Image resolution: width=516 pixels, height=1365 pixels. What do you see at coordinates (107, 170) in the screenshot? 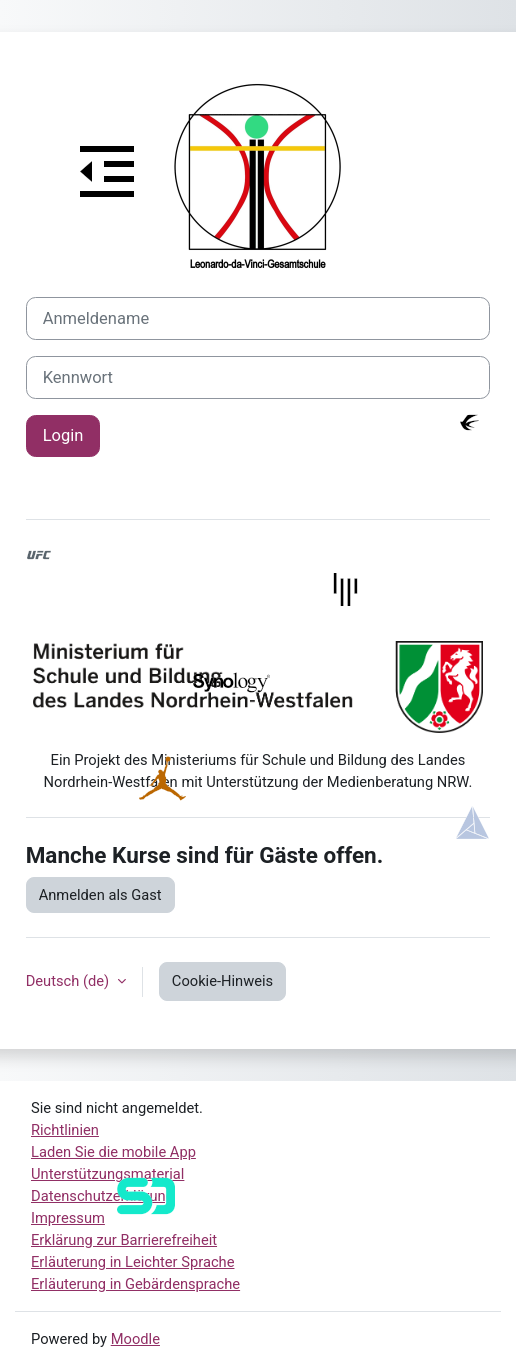
I see `decrease text indentation` at bounding box center [107, 170].